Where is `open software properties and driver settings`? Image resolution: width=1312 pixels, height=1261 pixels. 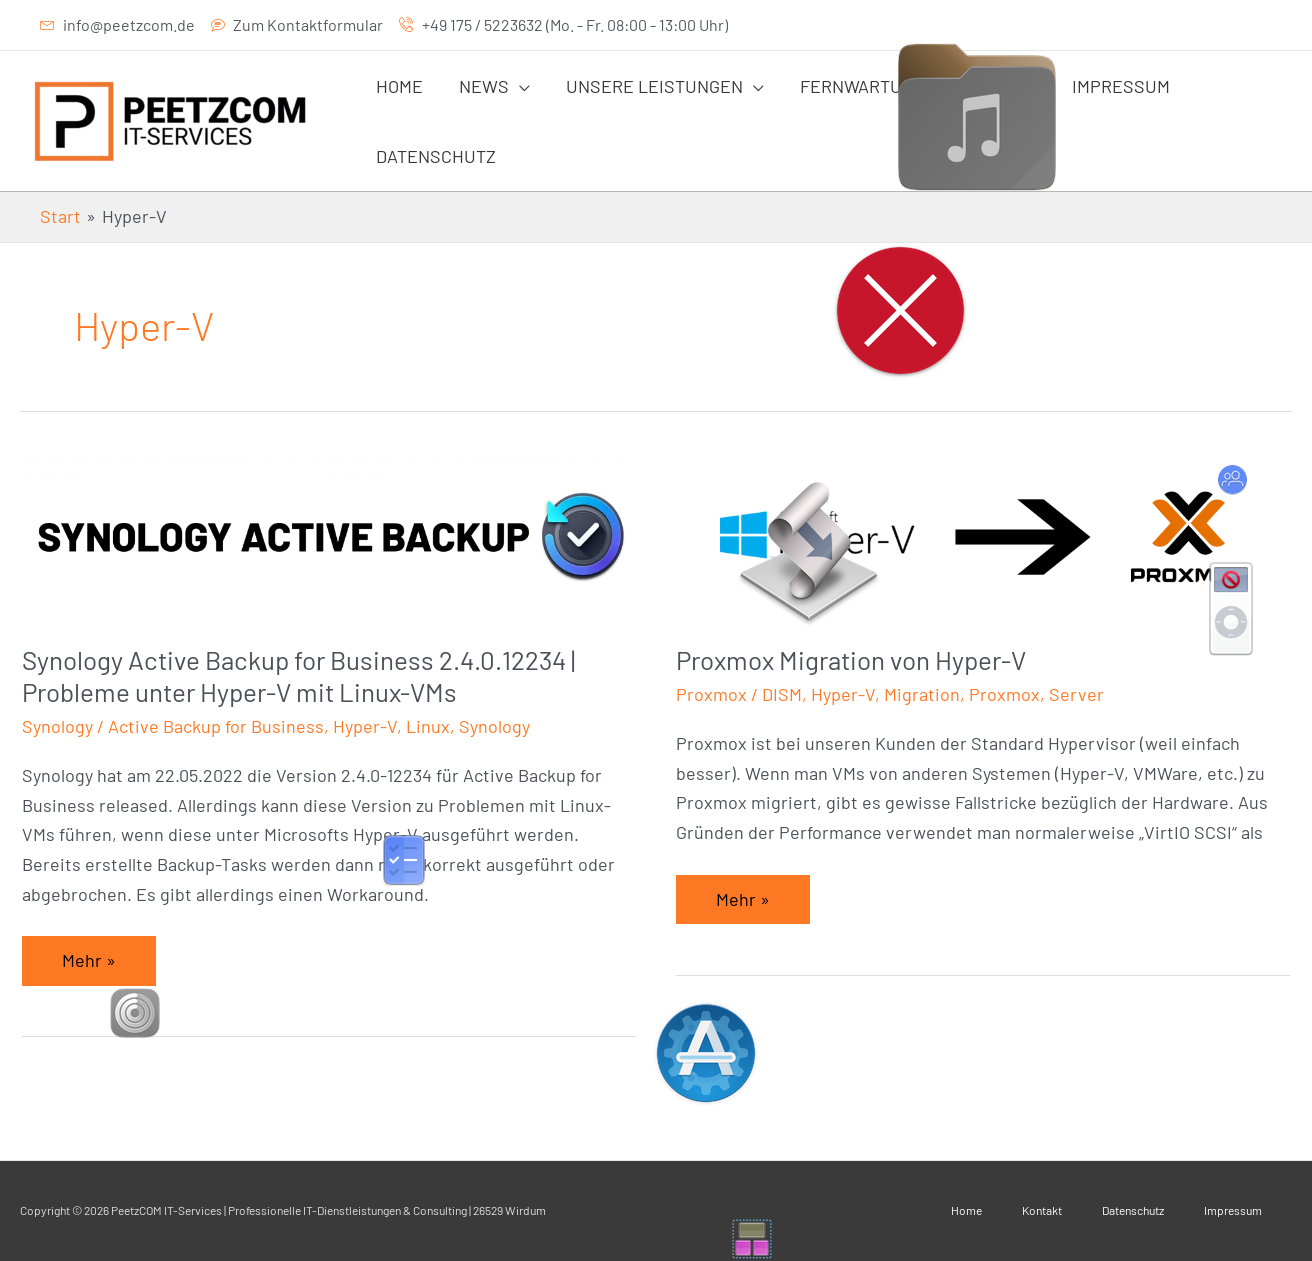 open software properties and driver settings is located at coordinates (706, 1053).